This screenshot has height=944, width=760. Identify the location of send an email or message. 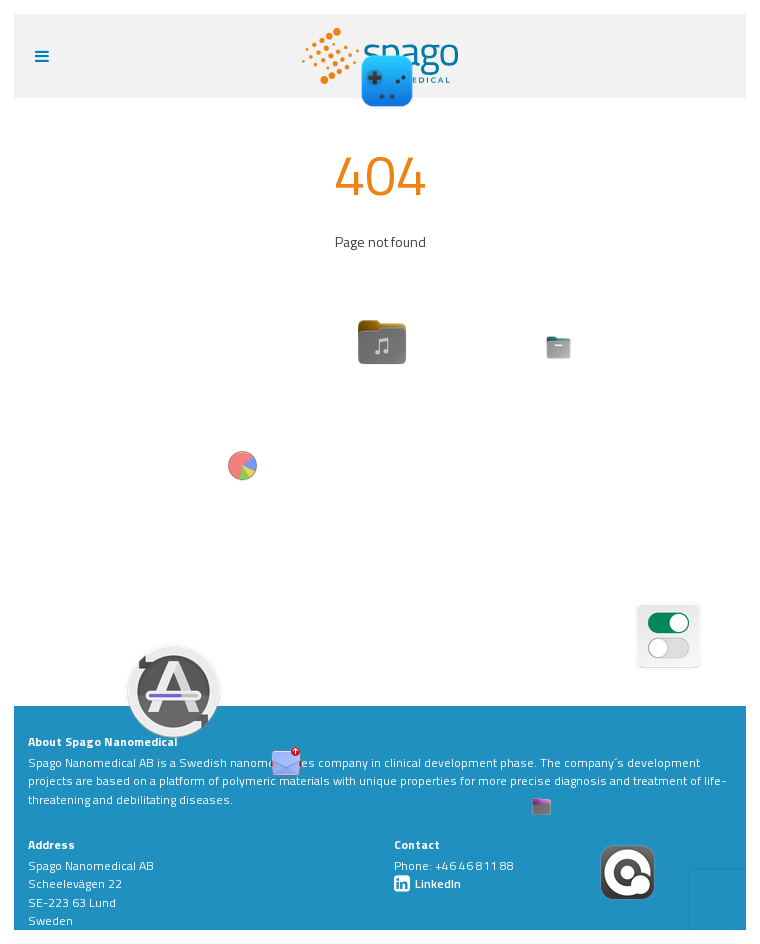
(286, 763).